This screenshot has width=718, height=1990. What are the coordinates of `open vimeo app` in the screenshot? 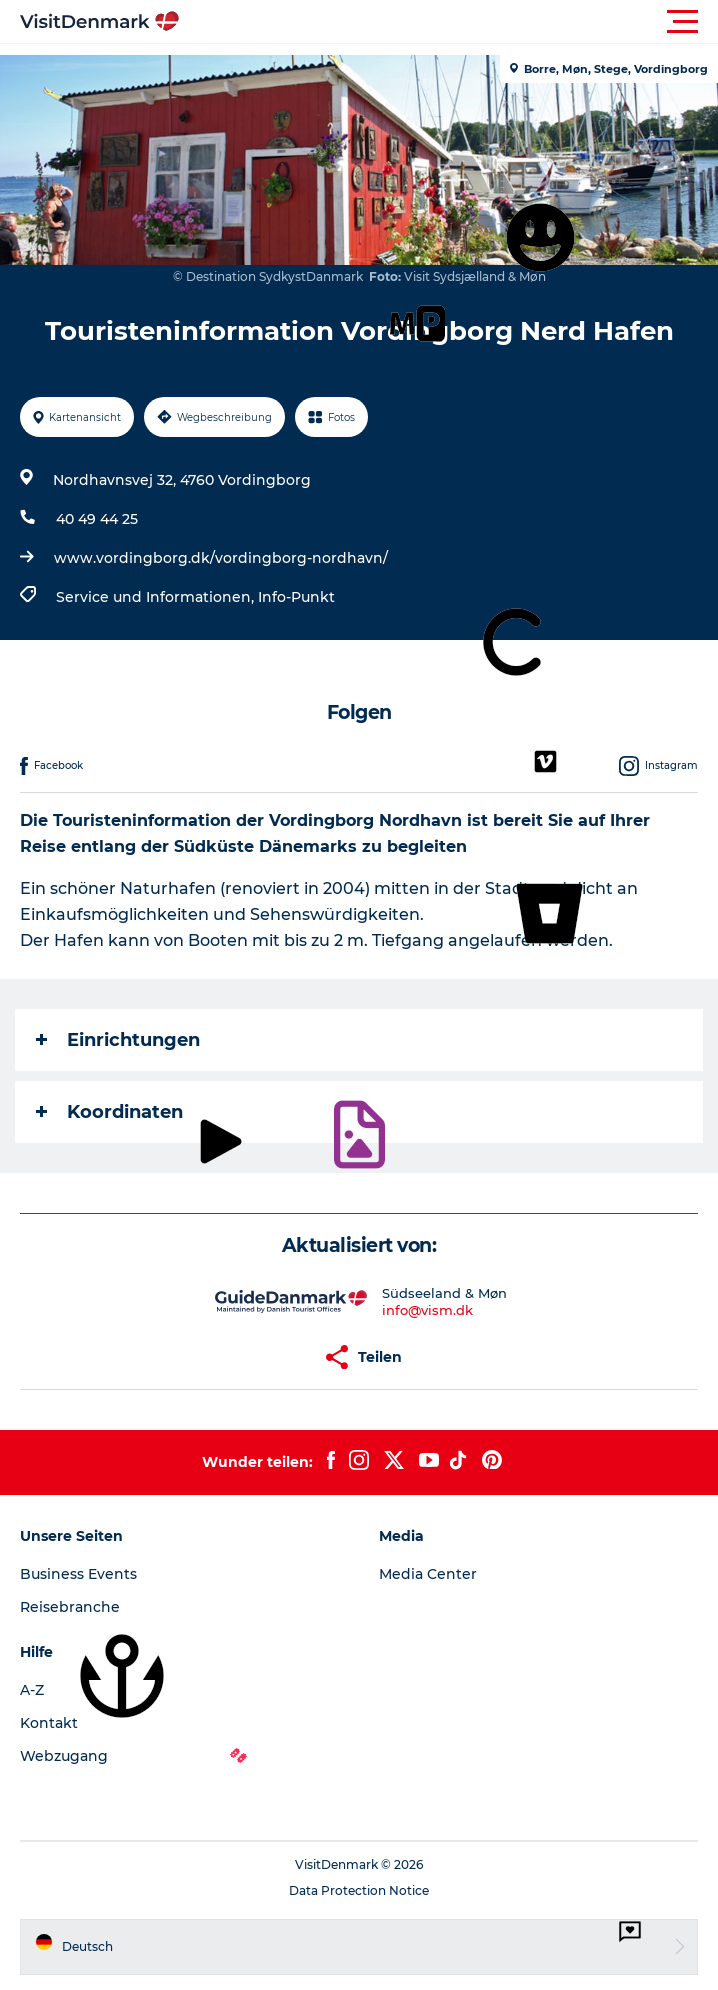 It's located at (545, 761).